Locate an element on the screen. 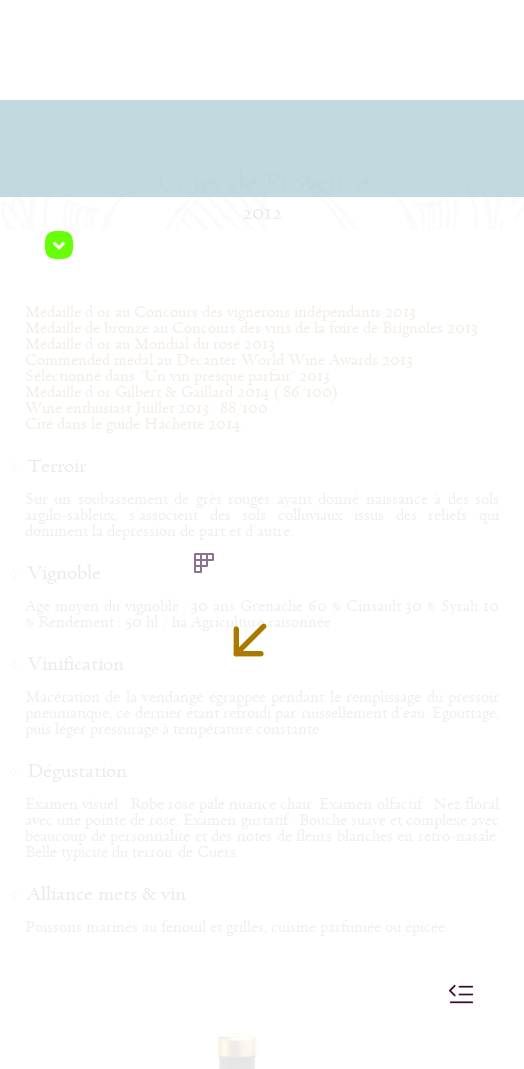  navigate to the bottom-left corner is located at coordinates (250, 640).